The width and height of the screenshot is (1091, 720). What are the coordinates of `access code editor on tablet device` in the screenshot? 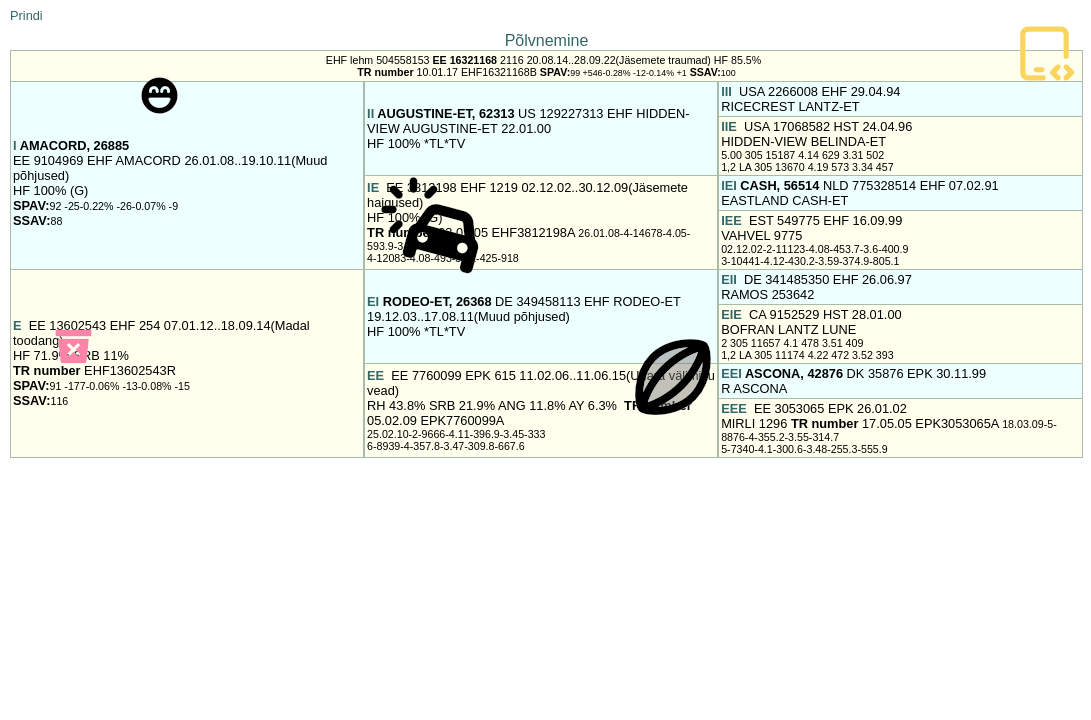 It's located at (1044, 53).